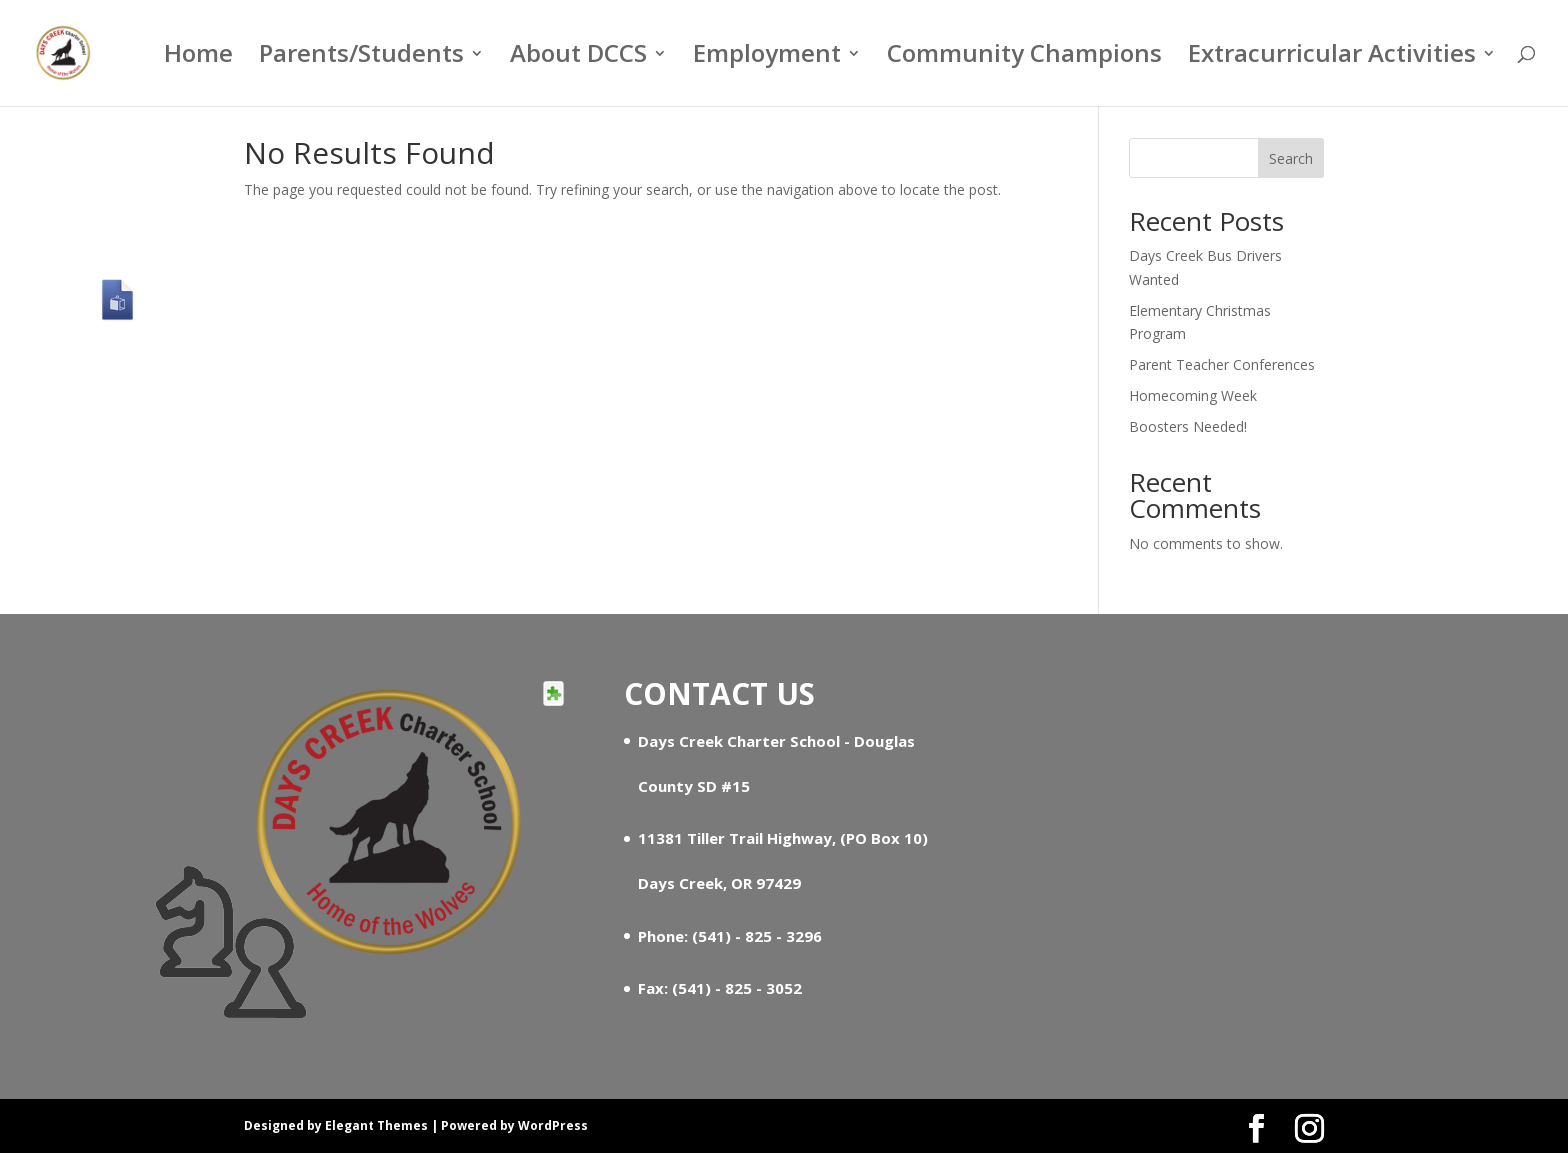 The image size is (1568, 1153). What do you see at coordinates (553, 693) in the screenshot?
I see `firefox browser extension or add-on installer file` at bounding box center [553, 693].